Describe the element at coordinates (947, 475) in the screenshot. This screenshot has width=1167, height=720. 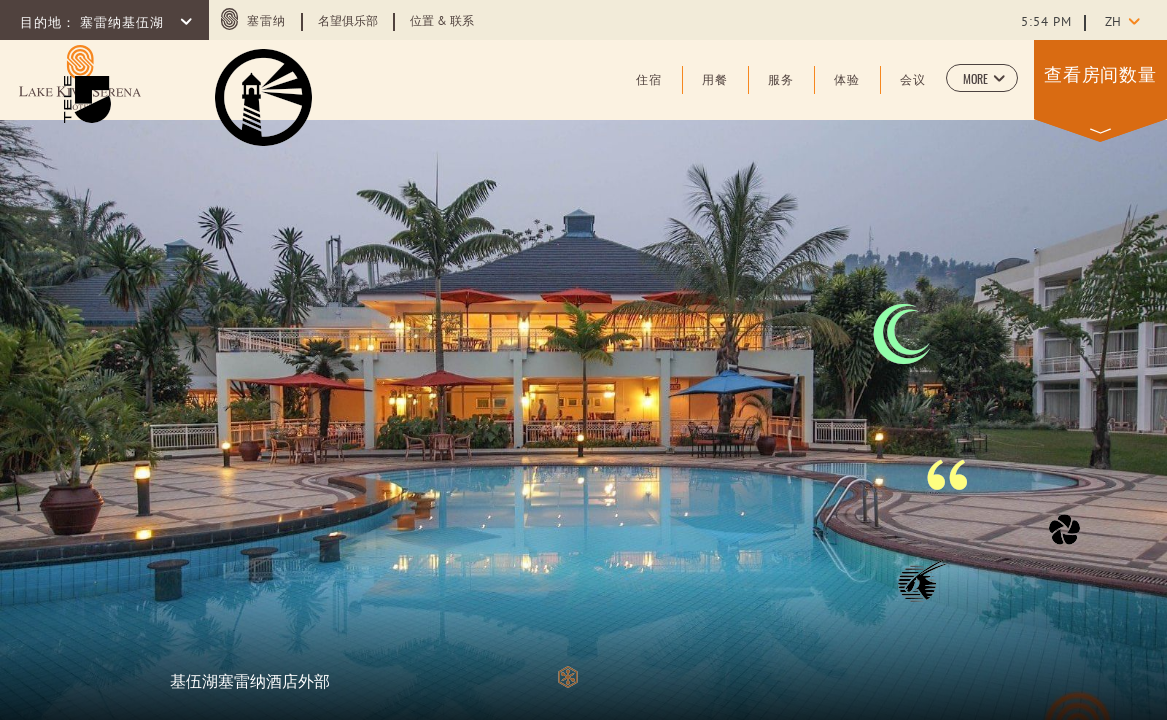
I see `insert a block quote` at that location.